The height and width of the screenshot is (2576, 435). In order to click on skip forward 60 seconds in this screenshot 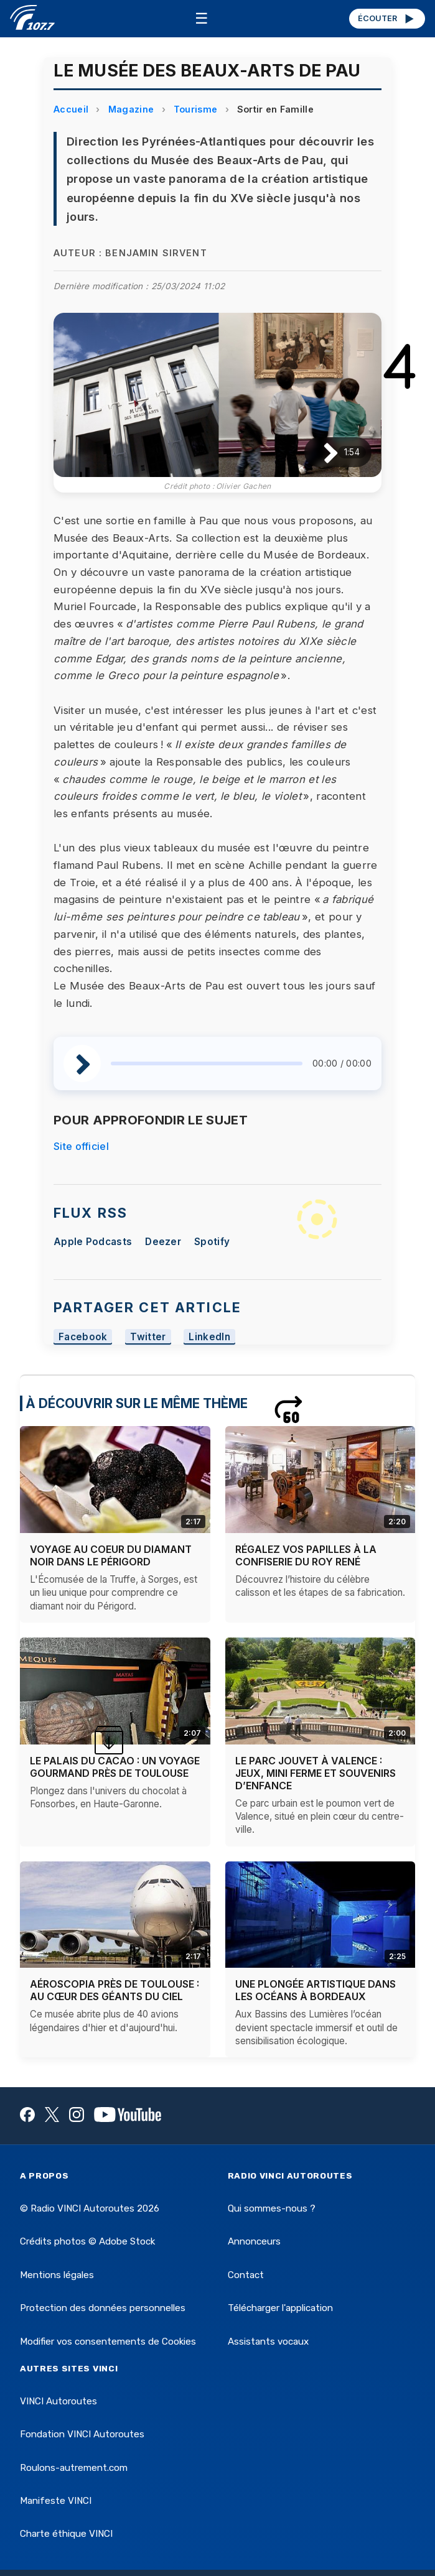, I will do `click(289, 1410)`.